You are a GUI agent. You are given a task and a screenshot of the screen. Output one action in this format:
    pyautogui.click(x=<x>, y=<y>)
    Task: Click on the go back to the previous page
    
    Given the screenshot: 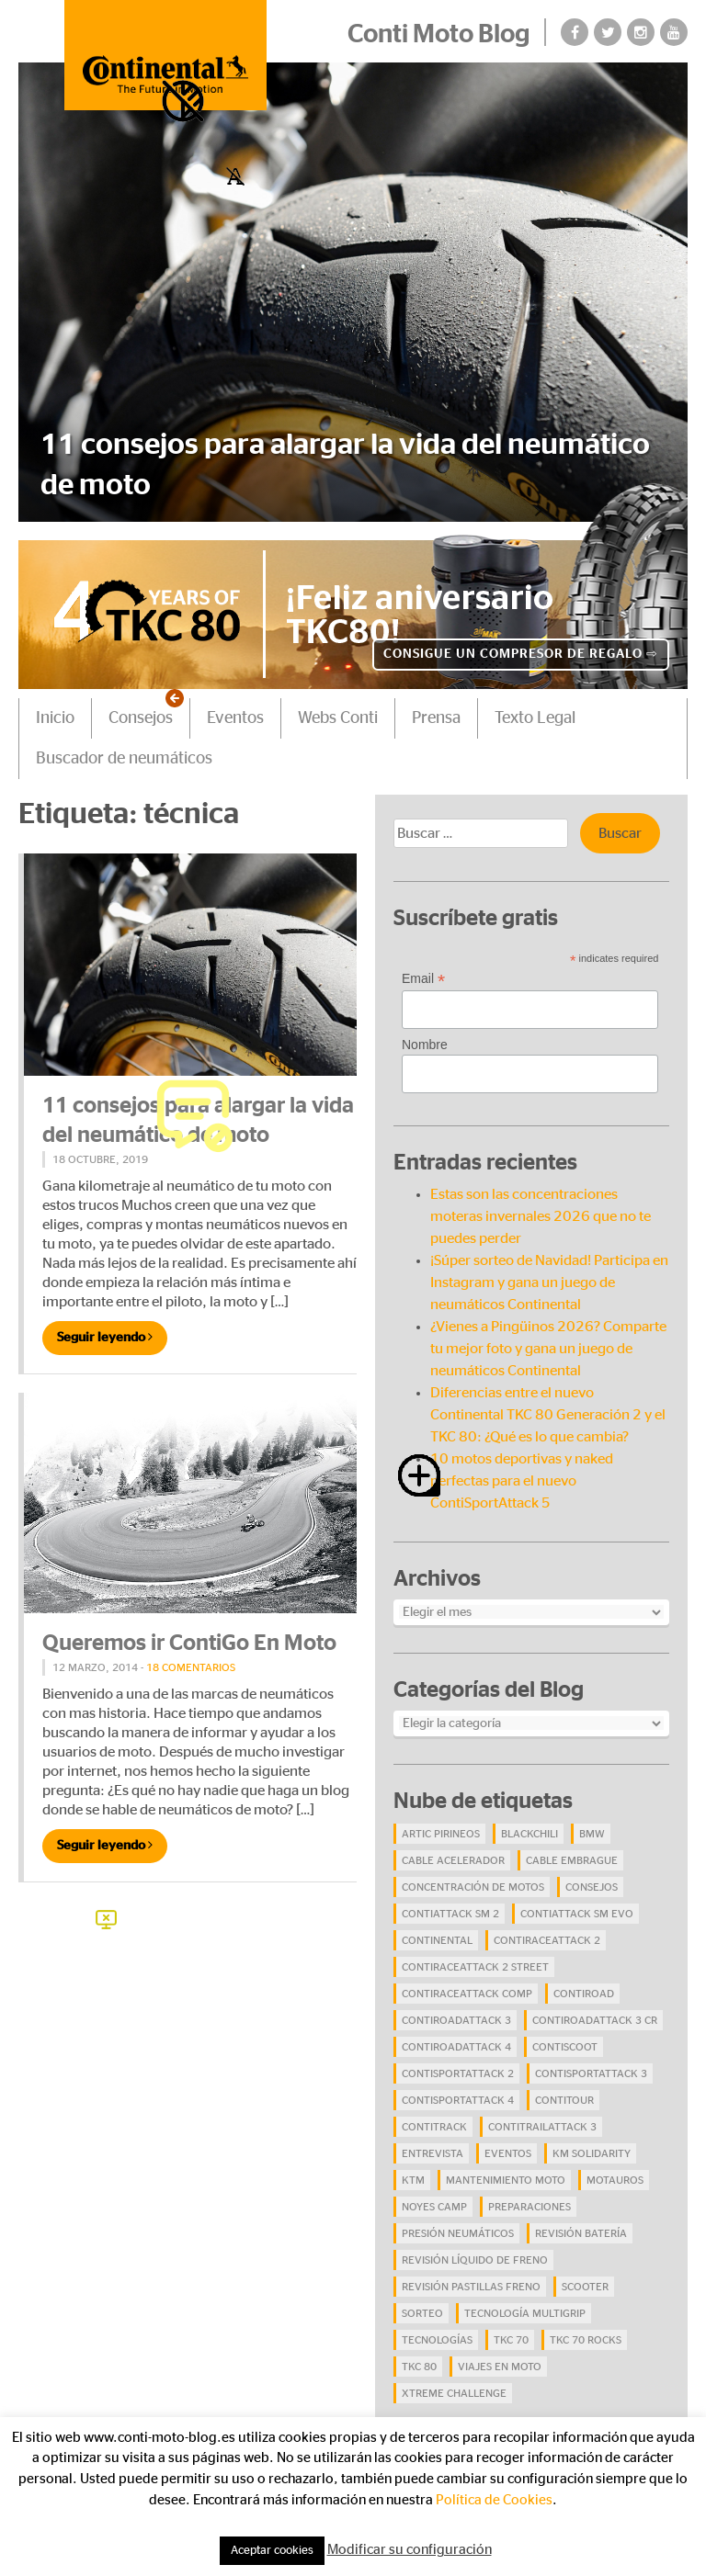 What is the action you would take?
    pyautogui.click(x=175, y=698)
    